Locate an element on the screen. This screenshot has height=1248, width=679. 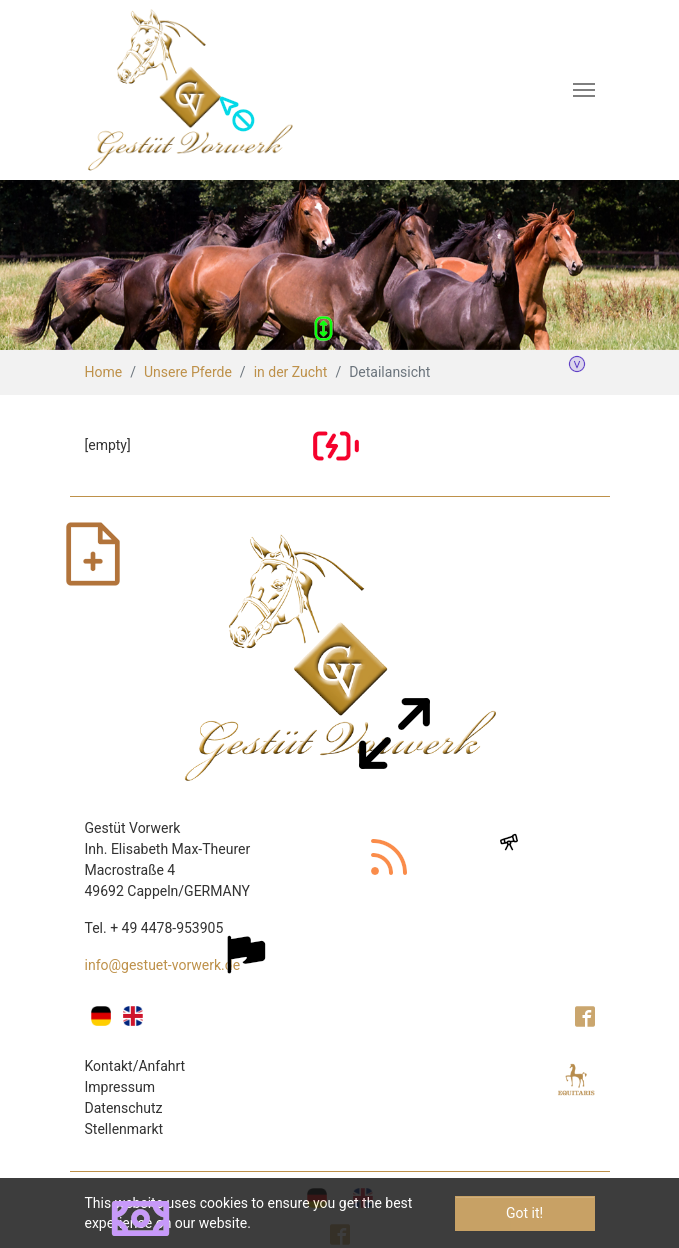
cursor interaction disabled is located at coordinates (237, 114).